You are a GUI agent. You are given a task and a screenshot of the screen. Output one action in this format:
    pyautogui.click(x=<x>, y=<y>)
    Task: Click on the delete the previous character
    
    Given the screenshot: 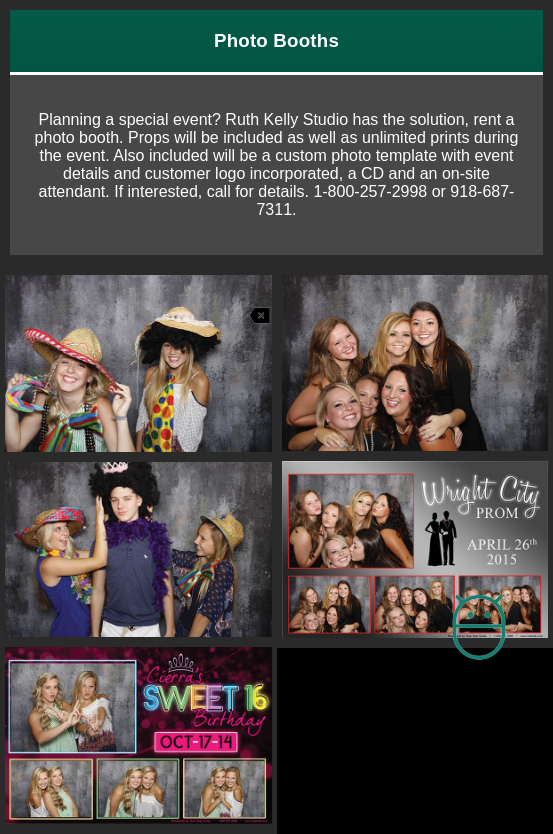 What is the action you would take?
    pyautogui.click(x=260, y=315)
    